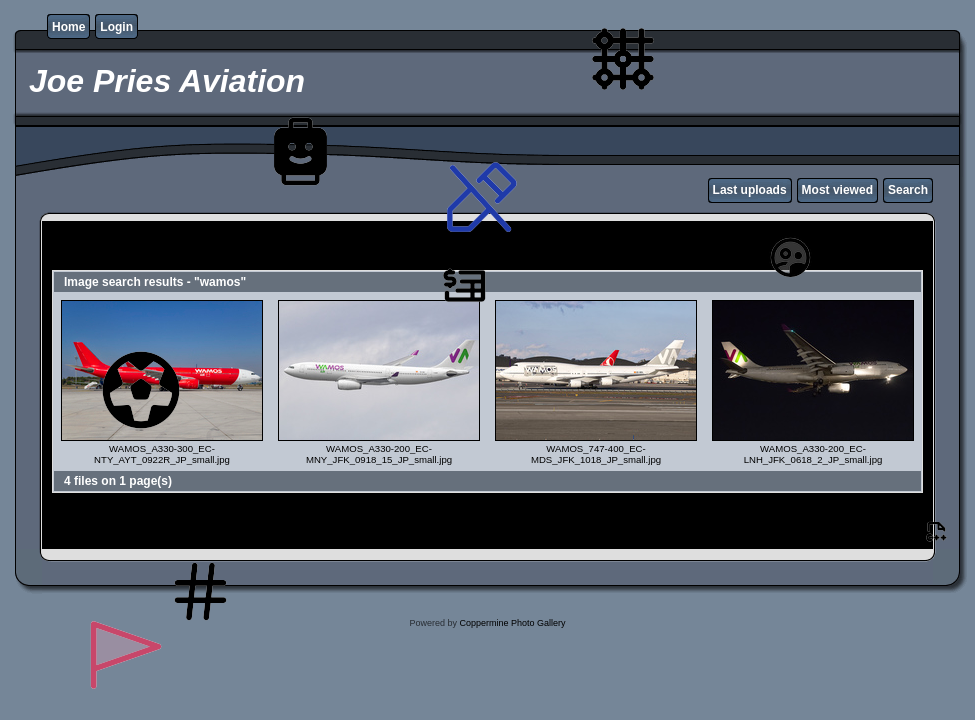 The image size is (975, 720). Describe the element at coordinates (936, 532) in the screenshot. I see `a C++ source code file` at that location.